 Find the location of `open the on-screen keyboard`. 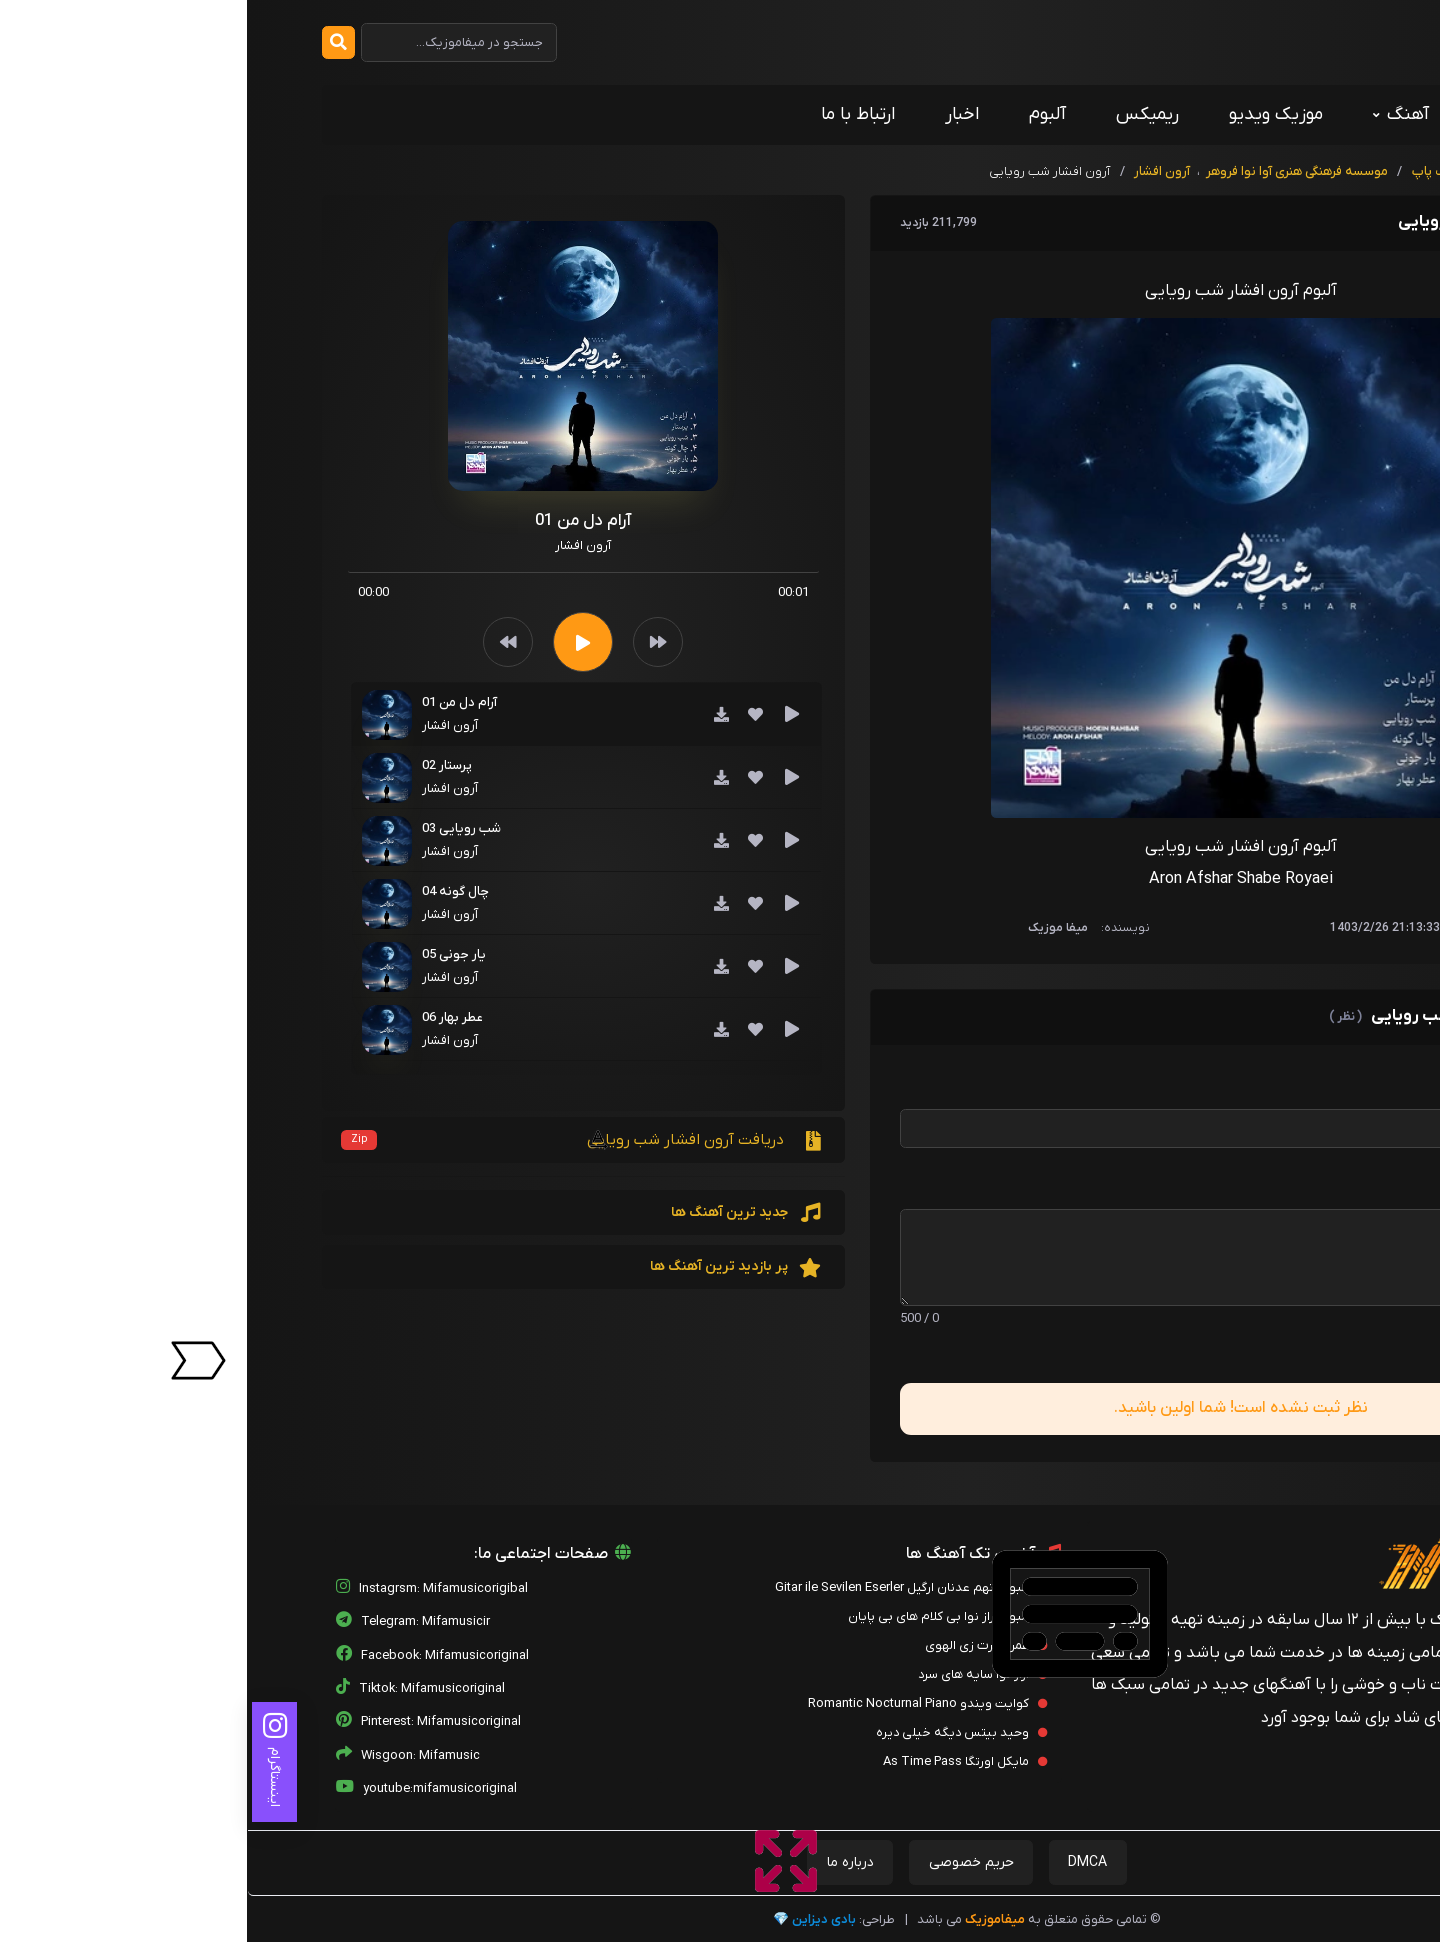

open the on-screen keyboard is located at coordinates (1080, 1614).